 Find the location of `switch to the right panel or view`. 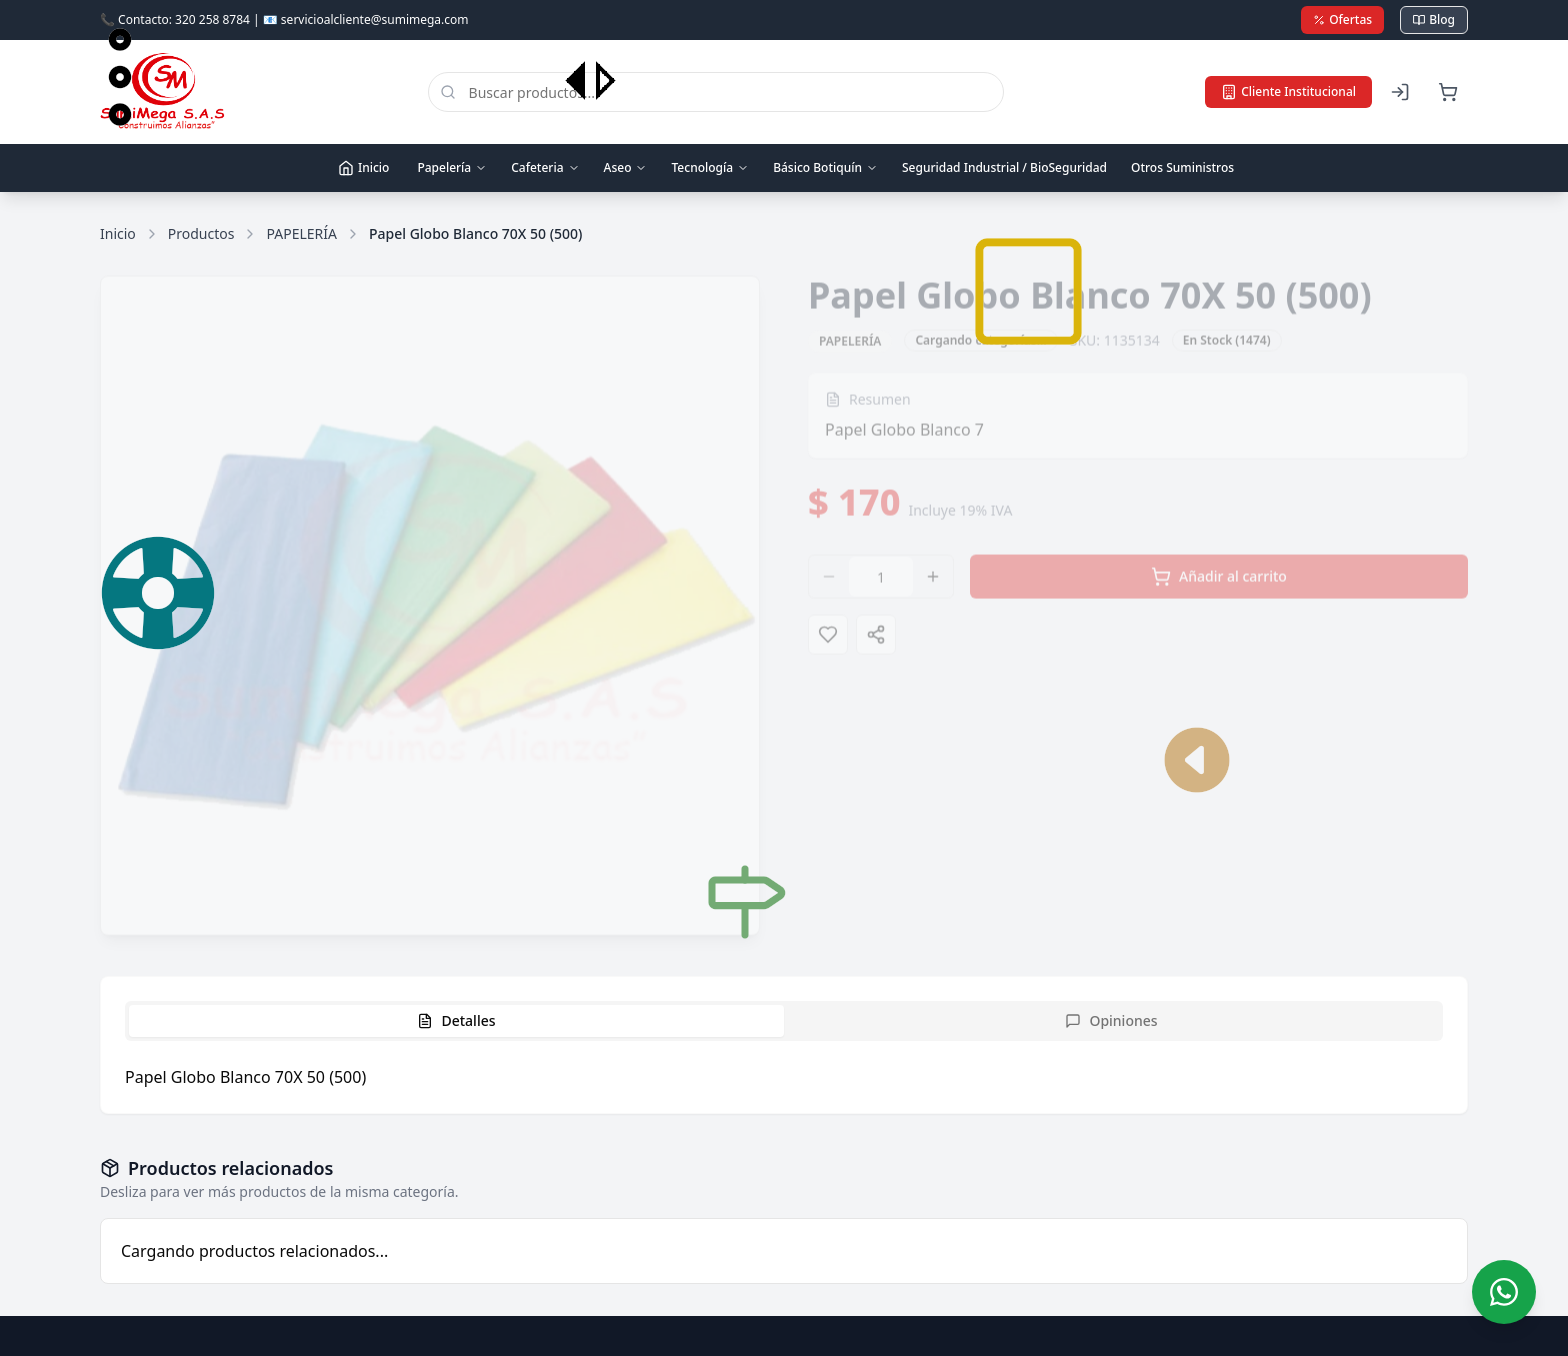

switch to the right panel or view is located at coordinates (590, 80).